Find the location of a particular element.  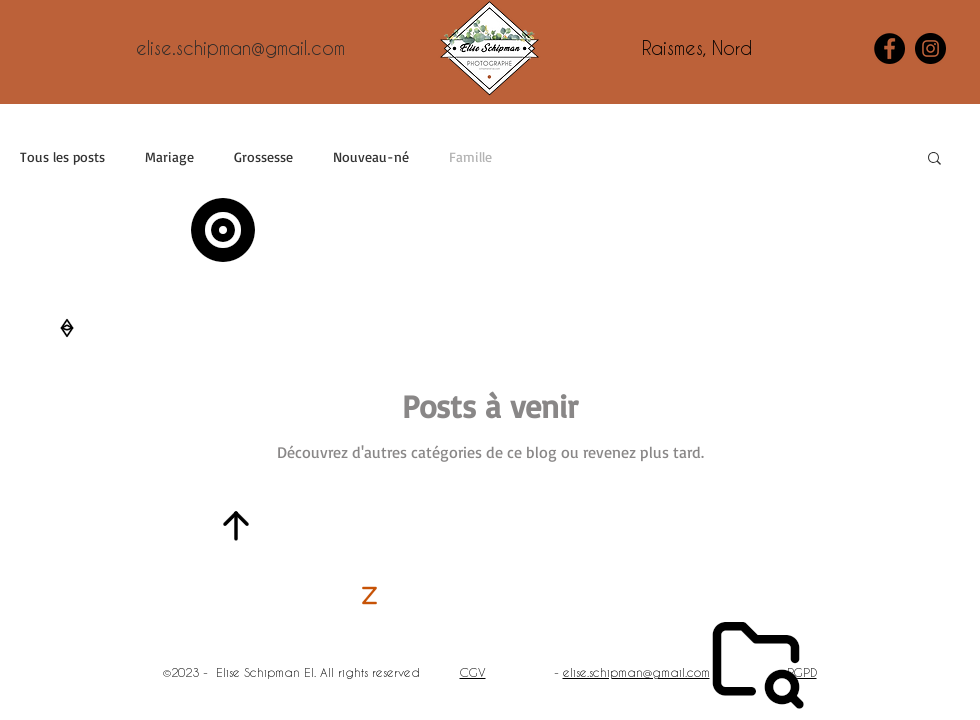

play or access music library is located at coordinates (223, 230).